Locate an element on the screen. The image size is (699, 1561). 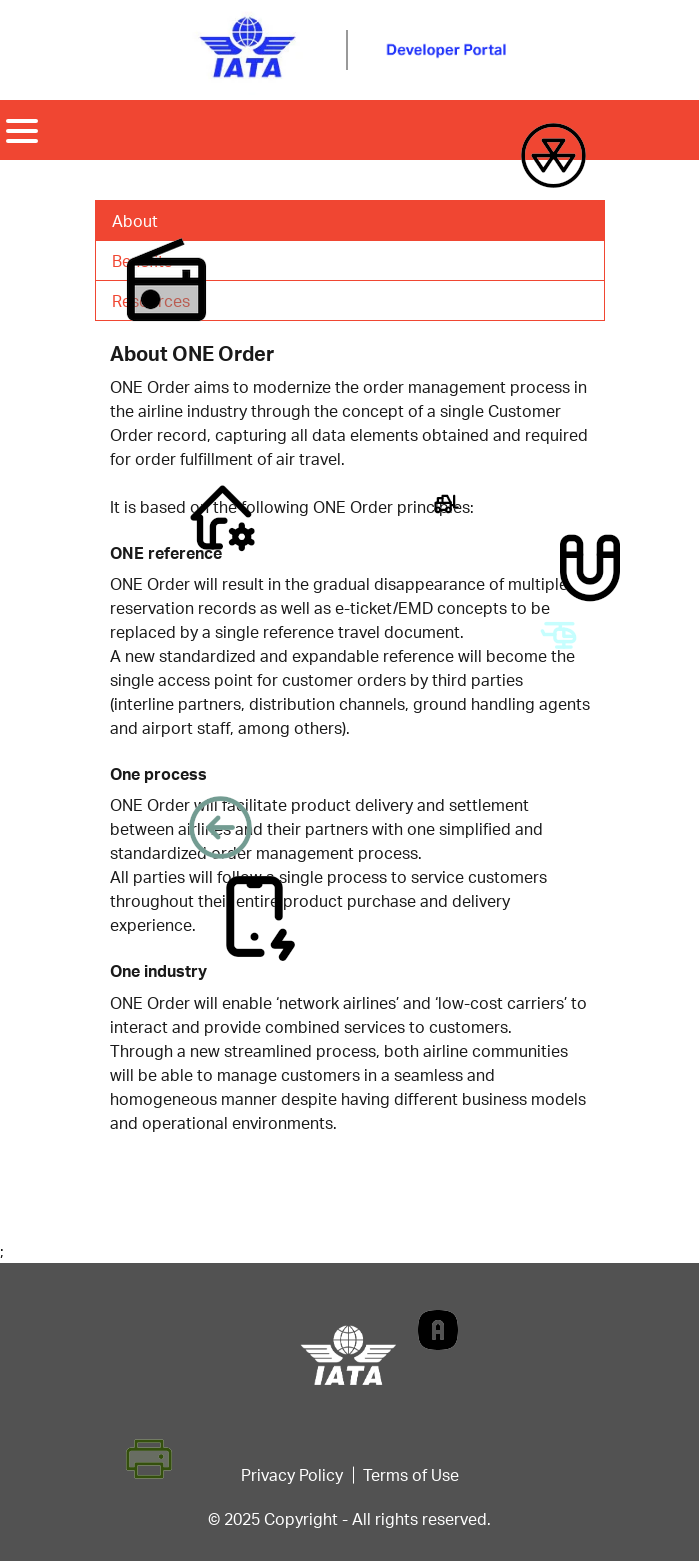
access helicopter or aerial transport options is located at coordinates (558, 634).